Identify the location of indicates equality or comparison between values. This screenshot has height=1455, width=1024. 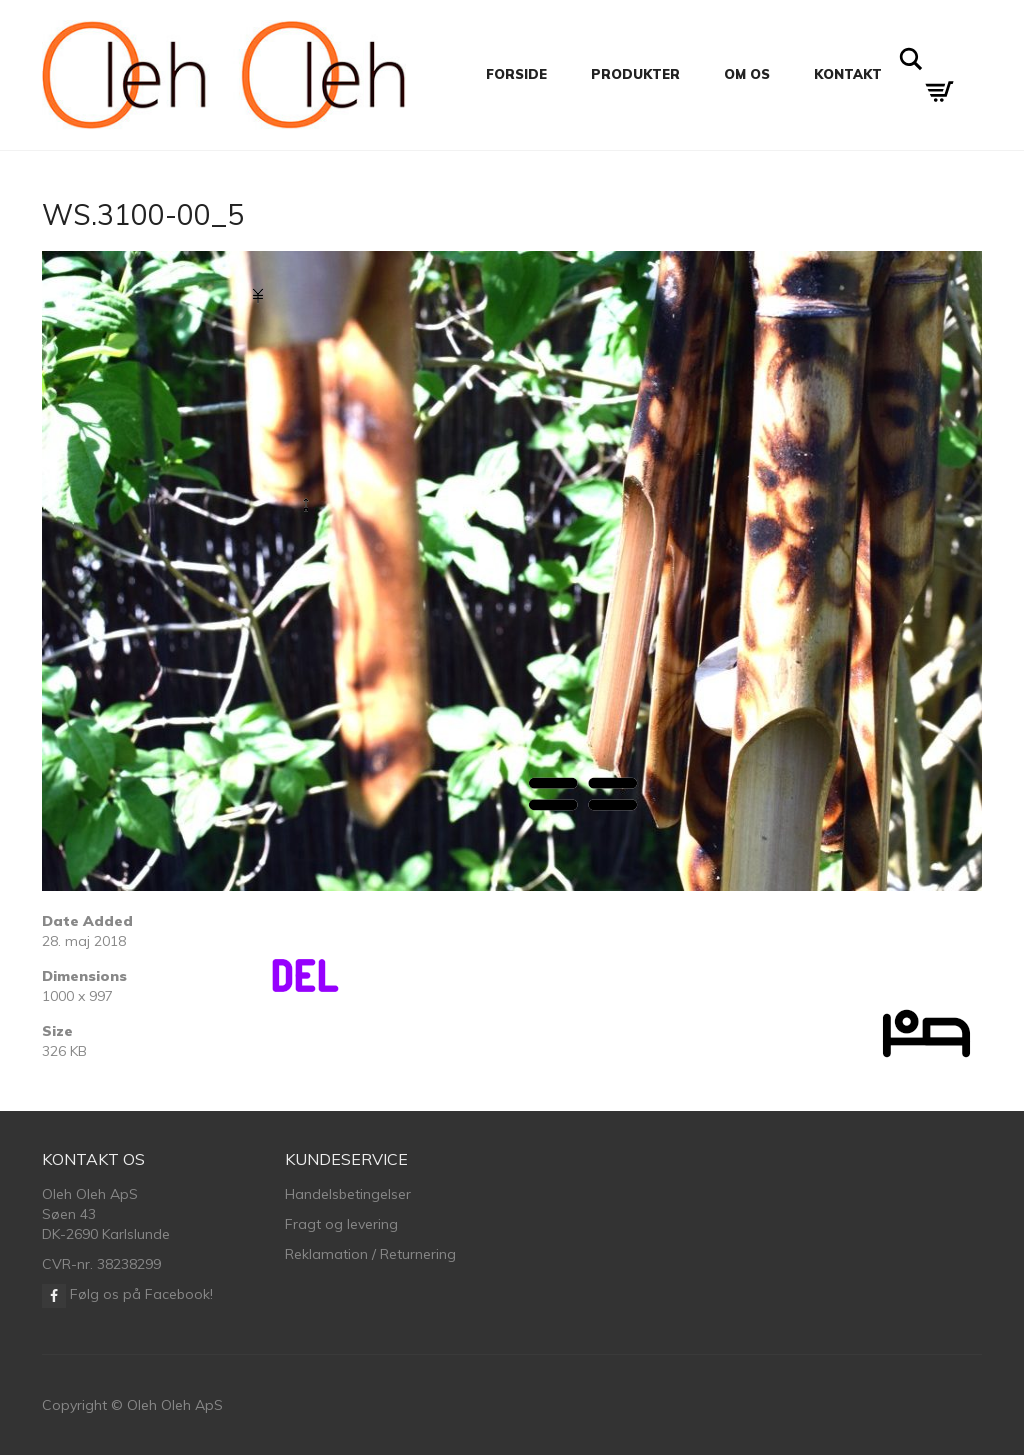
(583, 794).